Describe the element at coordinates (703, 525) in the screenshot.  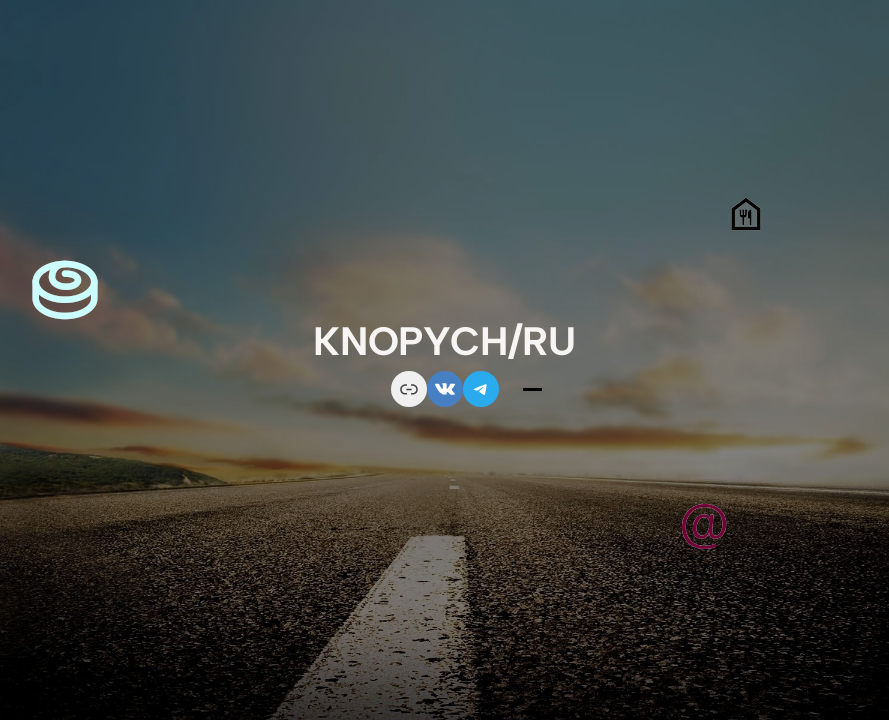
I see `mention a user in a comment or message` at that location.